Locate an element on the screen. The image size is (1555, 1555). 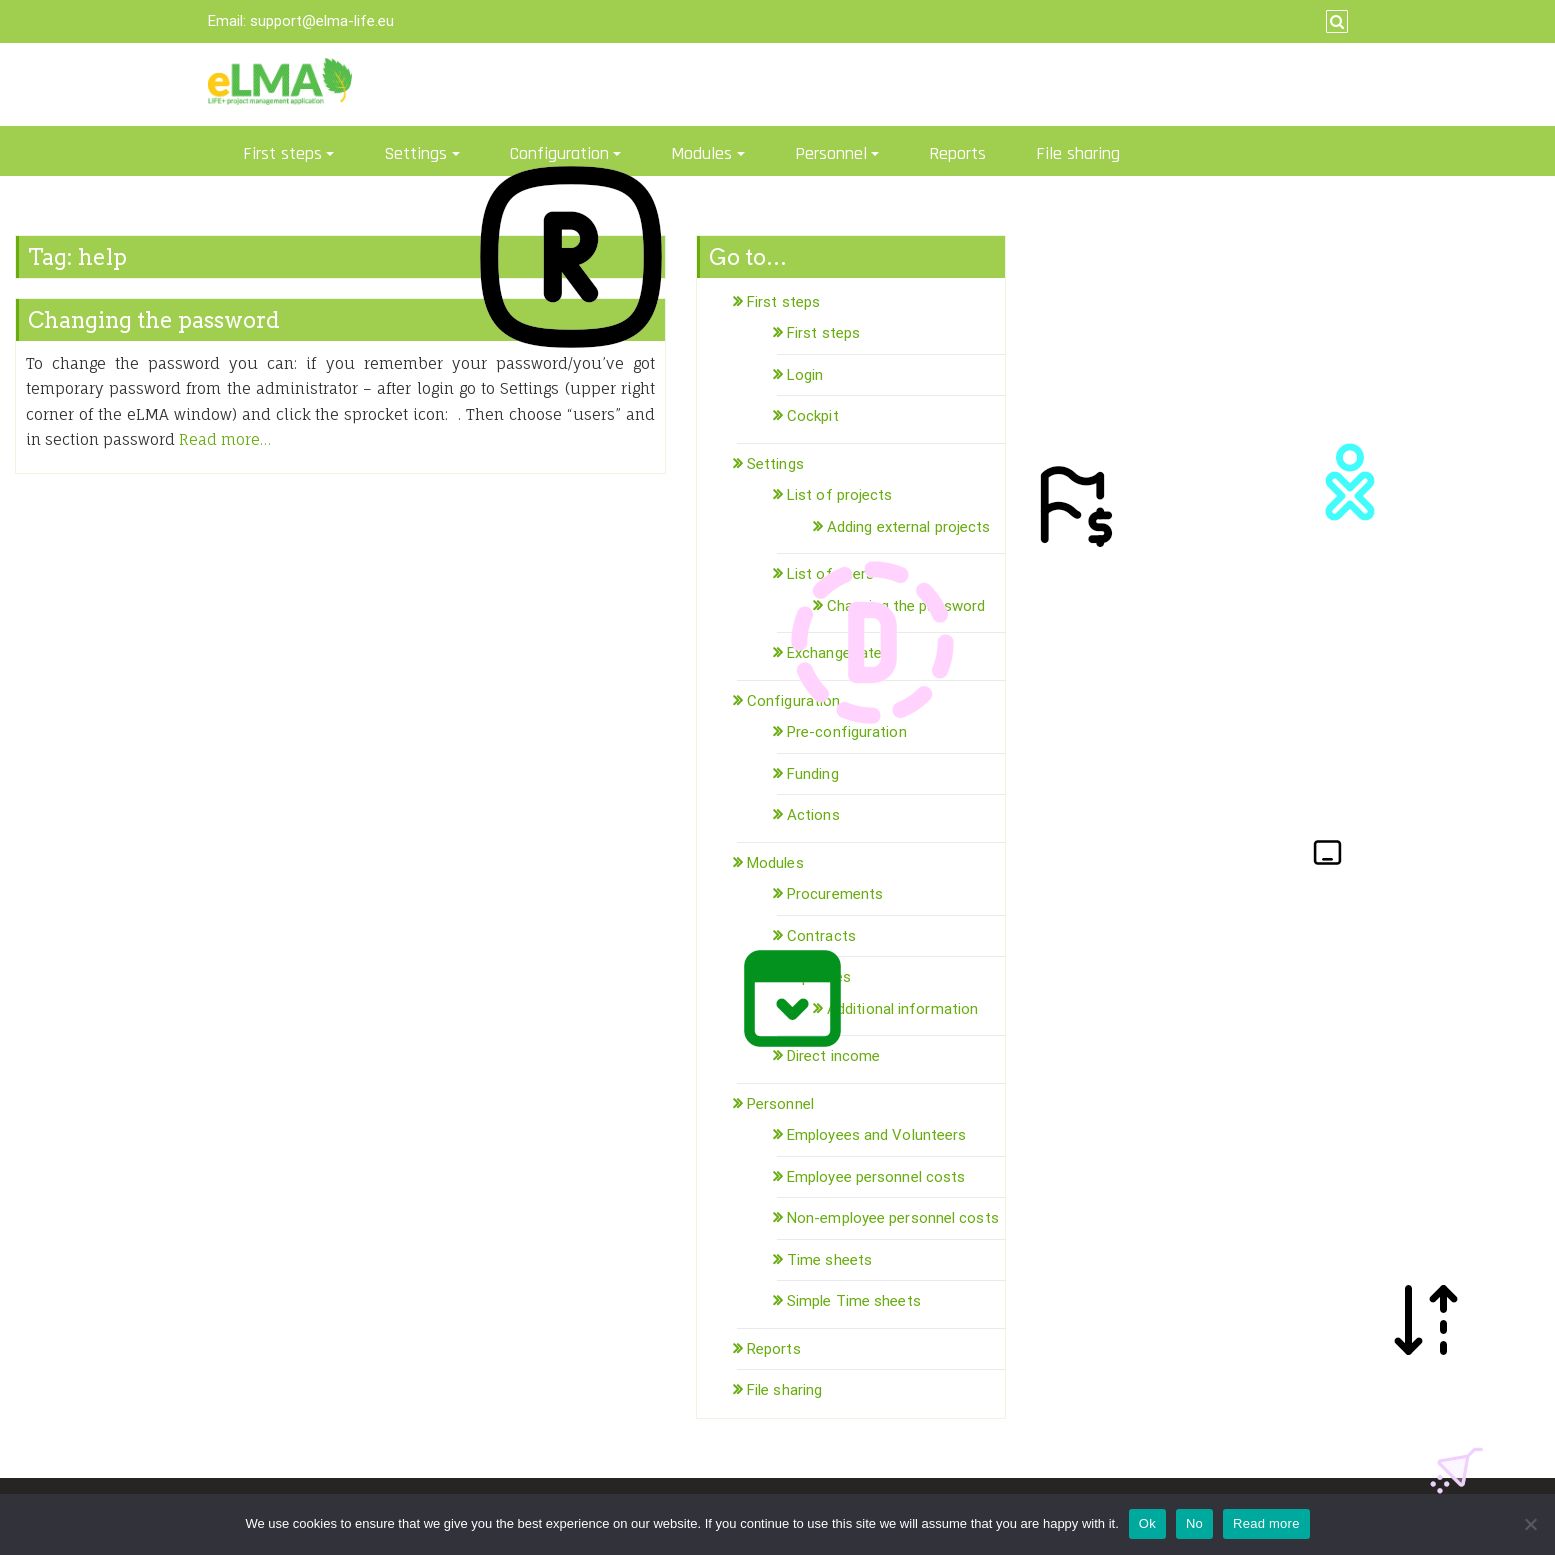
open sugarizer learning platform is located at coordinates (1350, 482).